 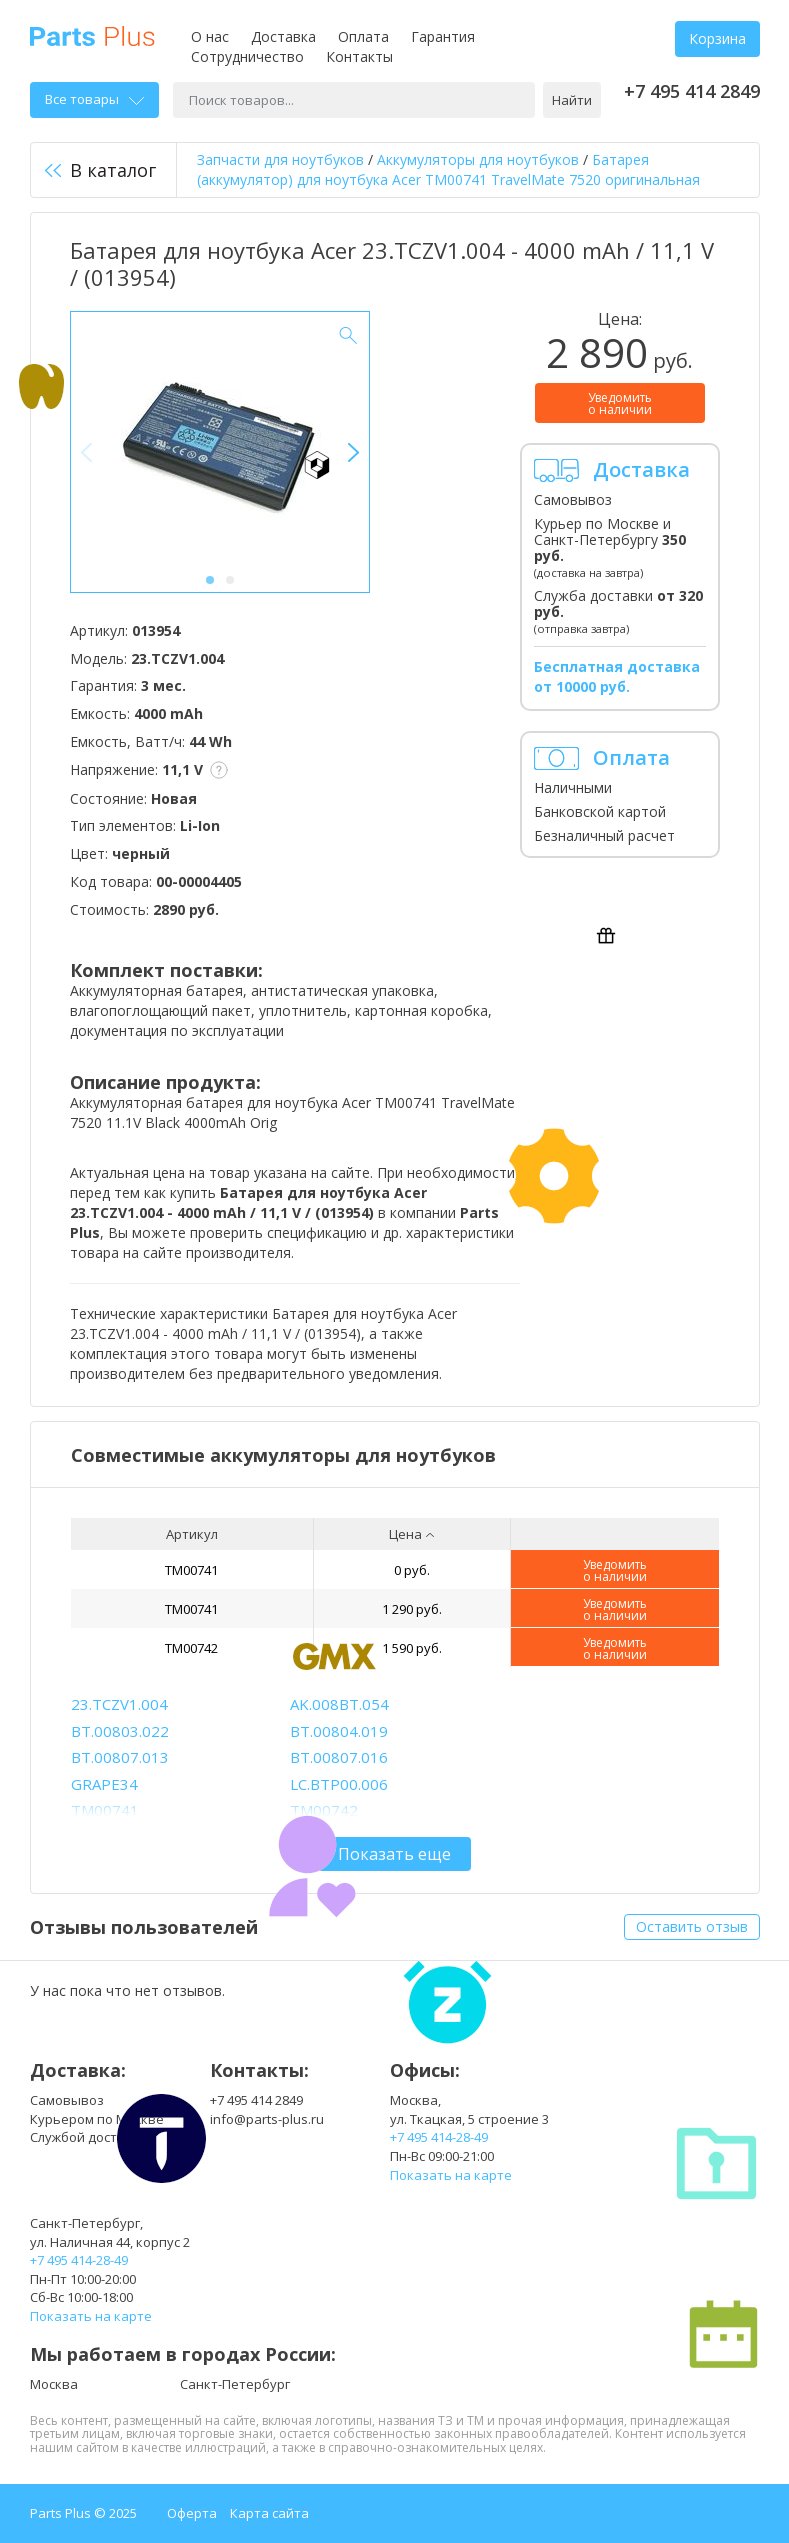 I want to click on open GMX email service, so click(x=334, y=1656).